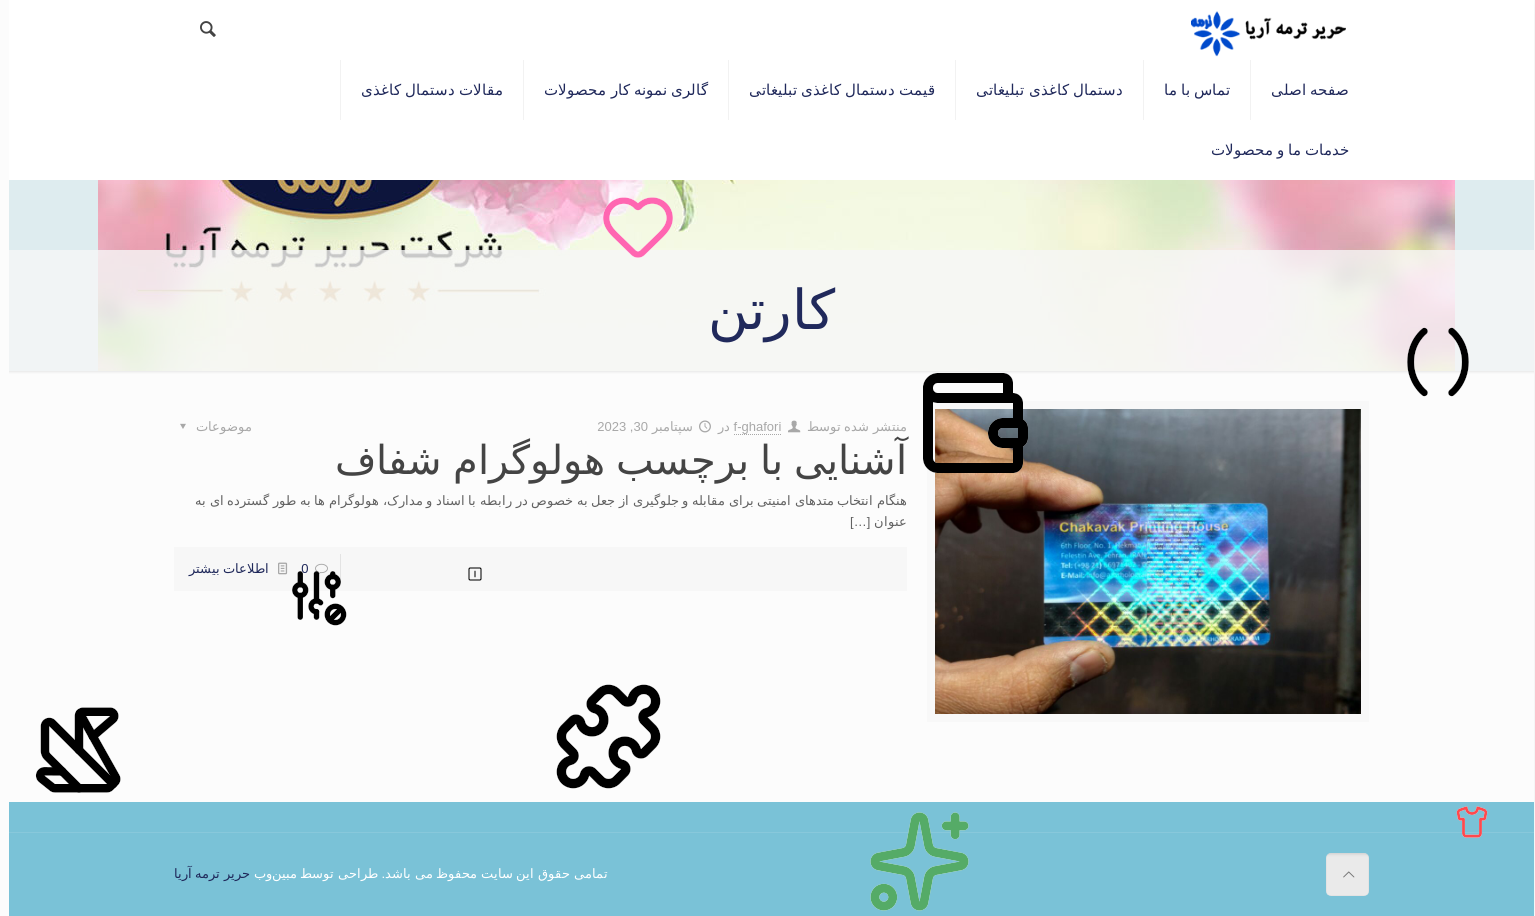 This screenshot has width=1535, height=916. What do you see at coordinates (316, 595) in the screenshot?
I see `cancel or reset filter settings` at bounding box center [316, 595].